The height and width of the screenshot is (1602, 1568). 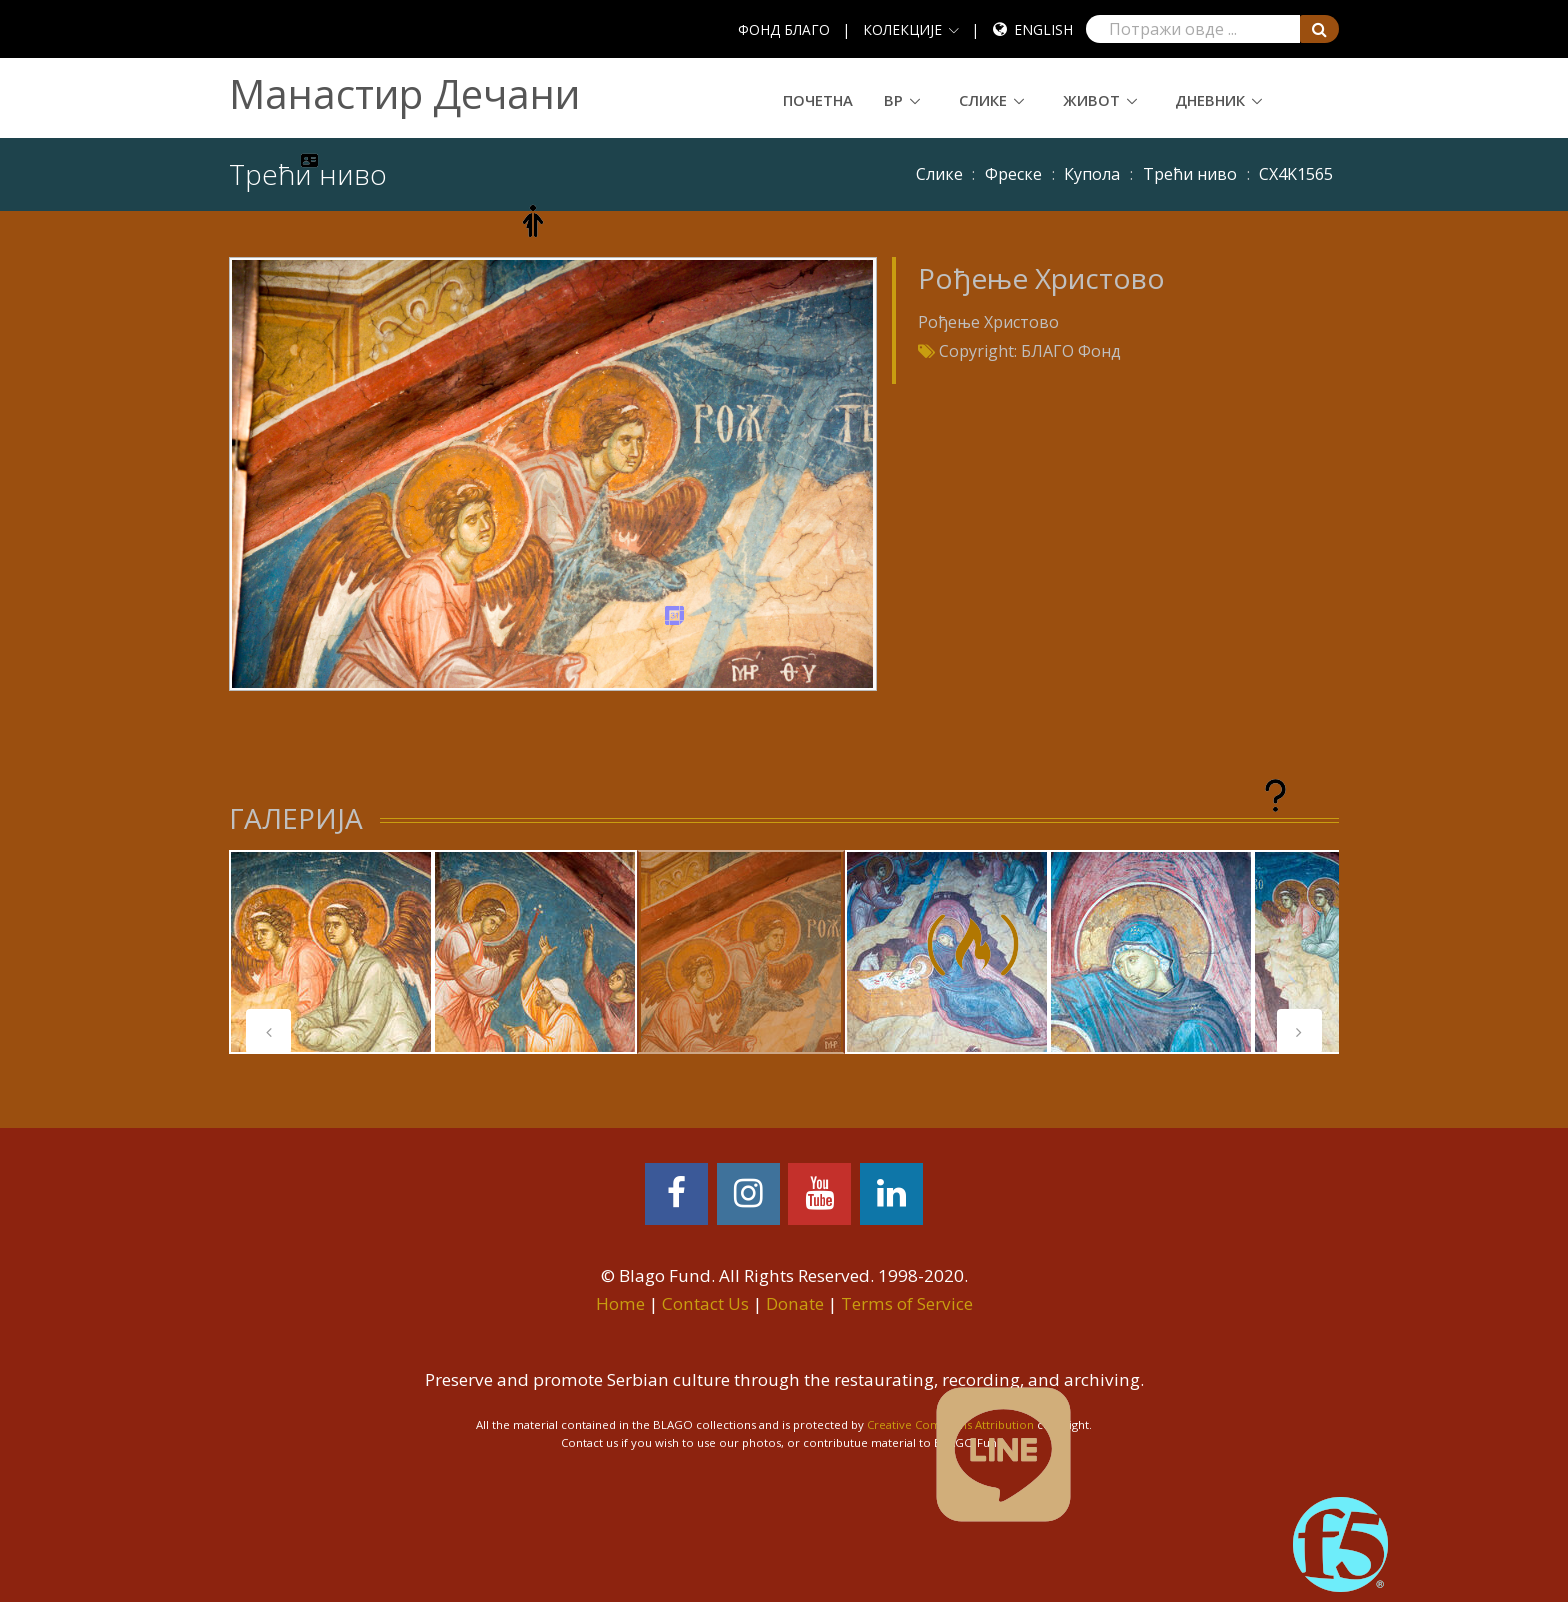 What do you see at coordinates (1003, 1454) in the screenshot?
I see `open the LINE messaging app` at bounding box center [1003, 1454].